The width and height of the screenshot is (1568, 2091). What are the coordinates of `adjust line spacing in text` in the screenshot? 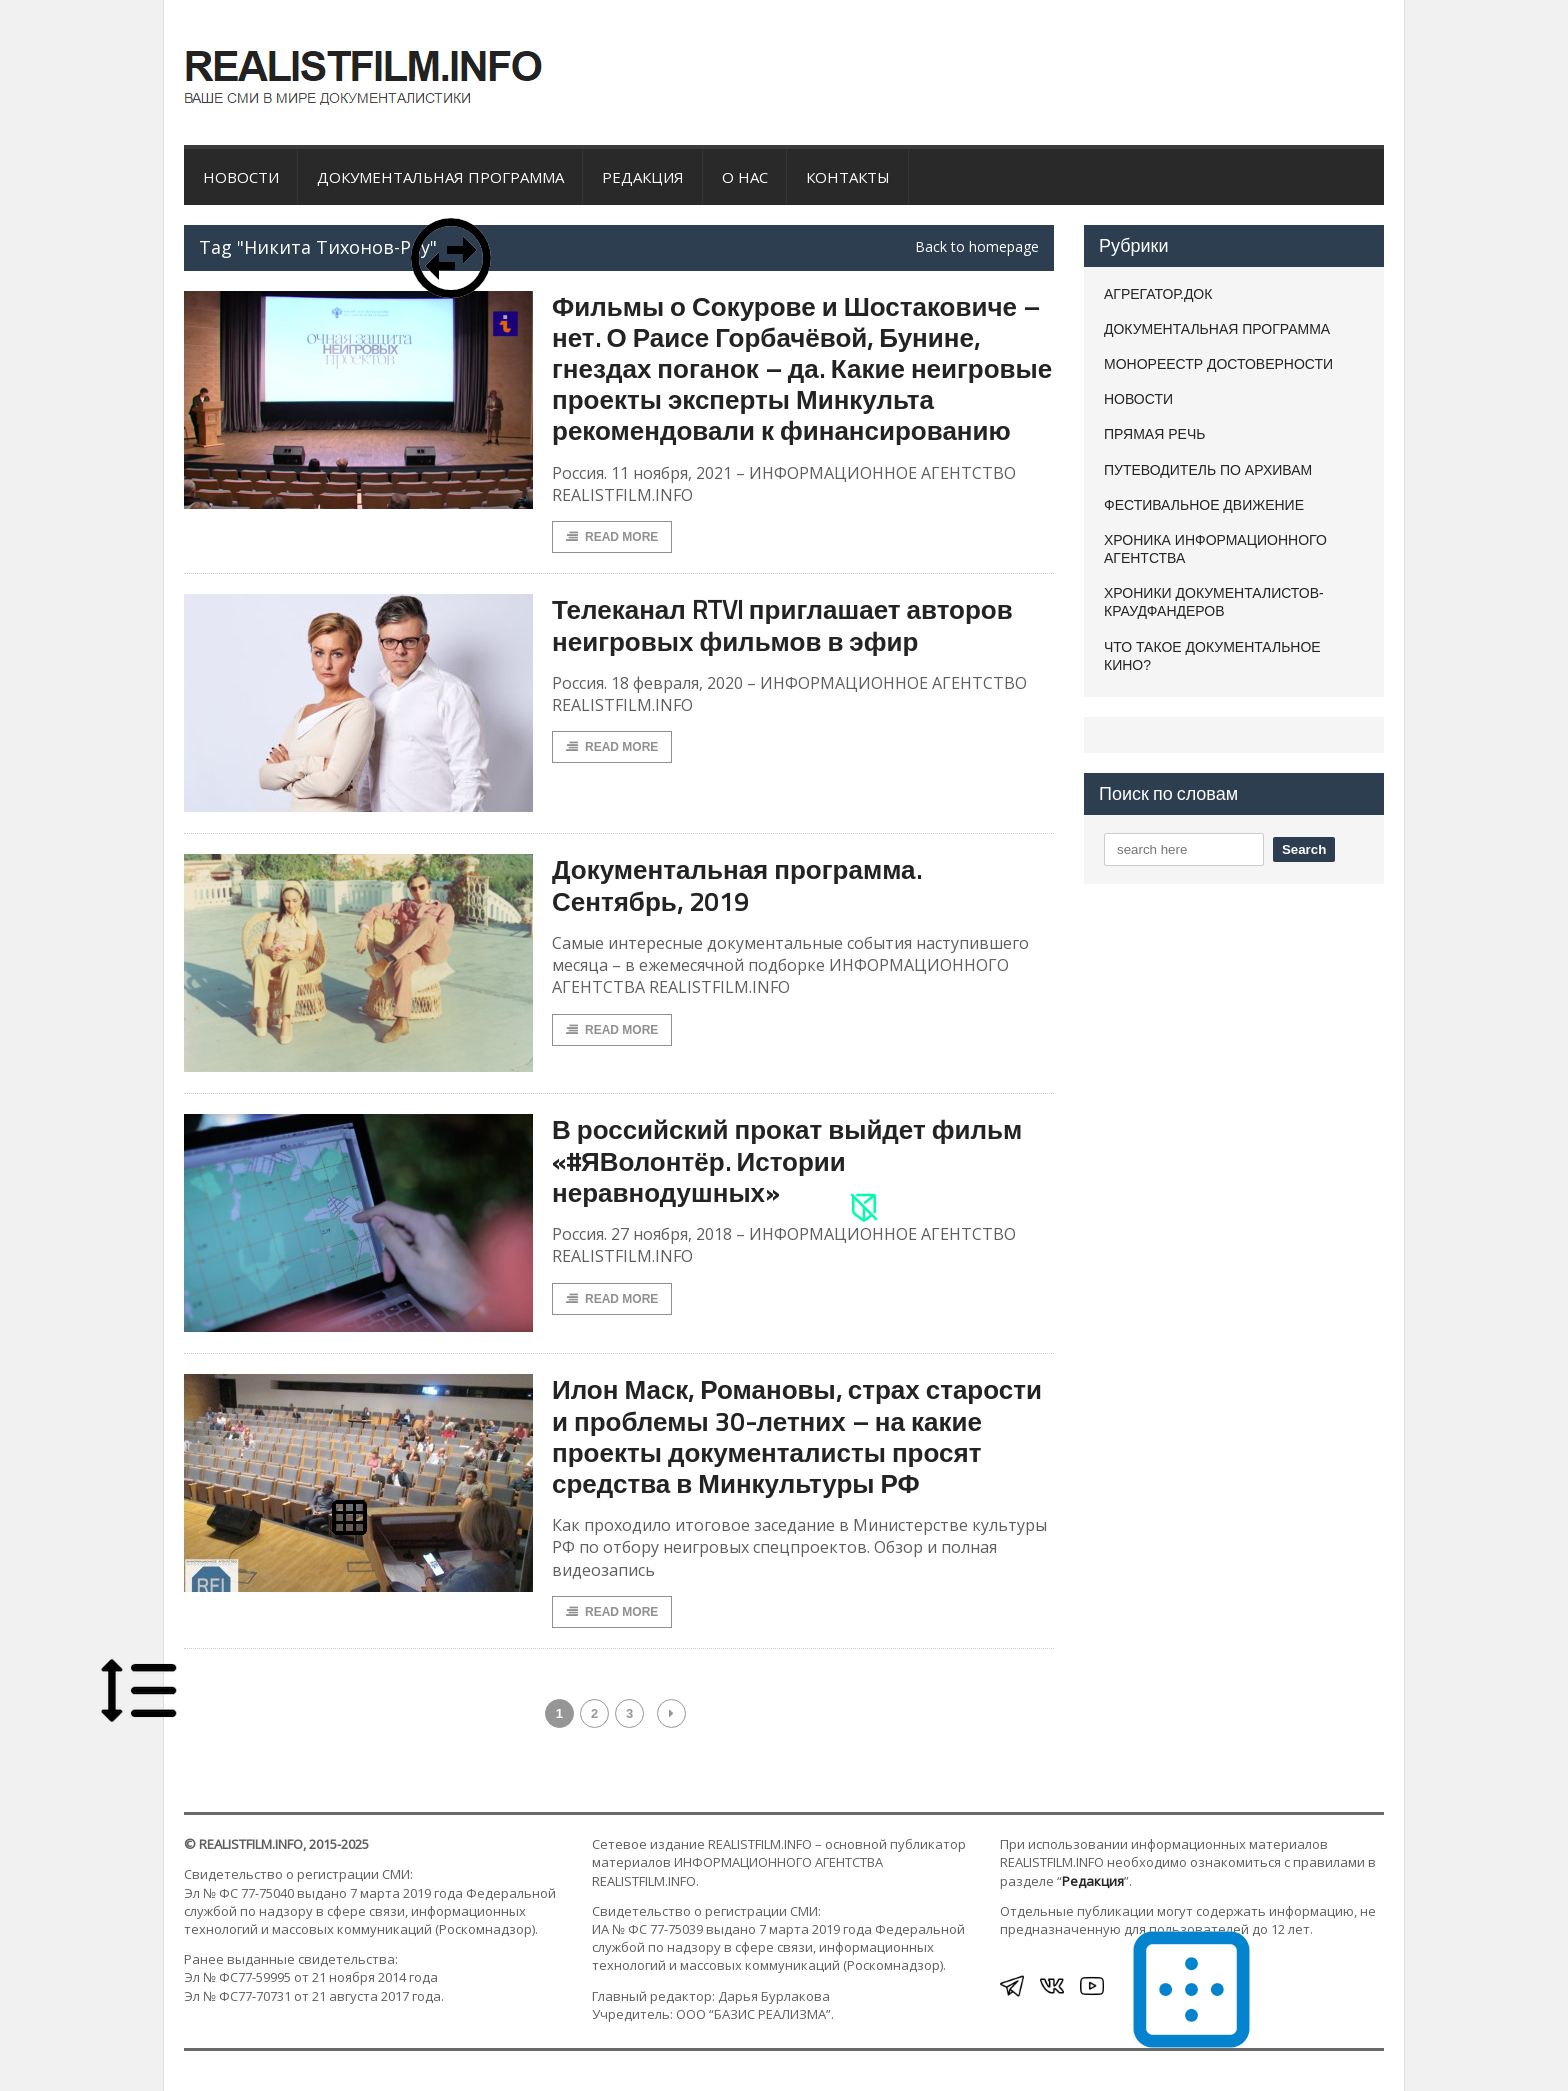 It's located at (138, 1690).